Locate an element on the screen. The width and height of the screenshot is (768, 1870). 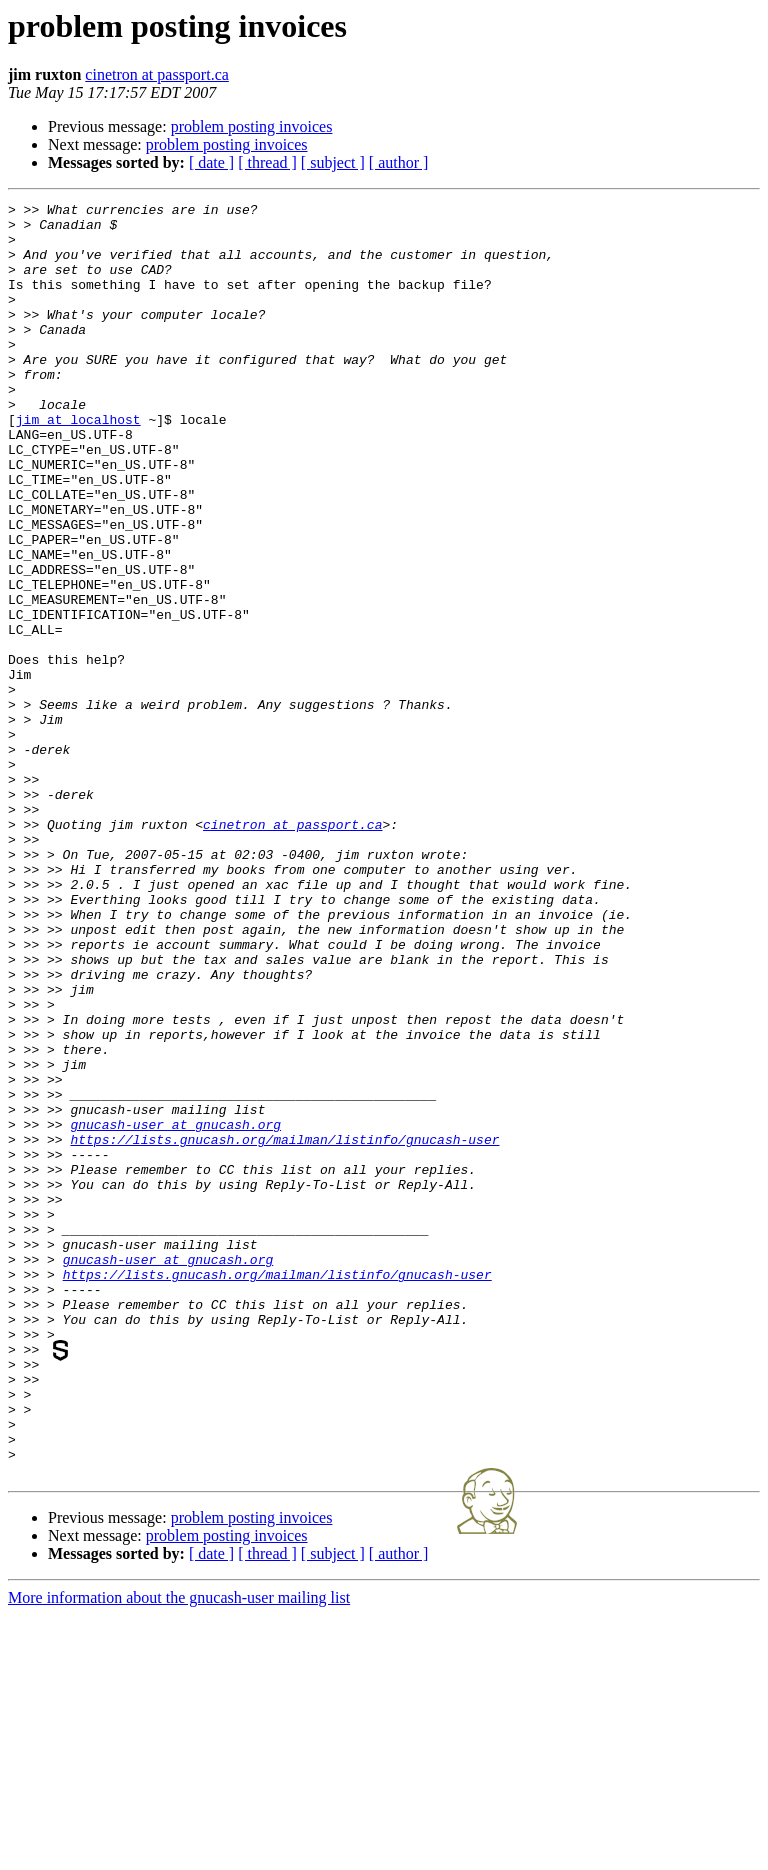
jenkins CI/CD automation server logo is located at coordinates (487, 1501).